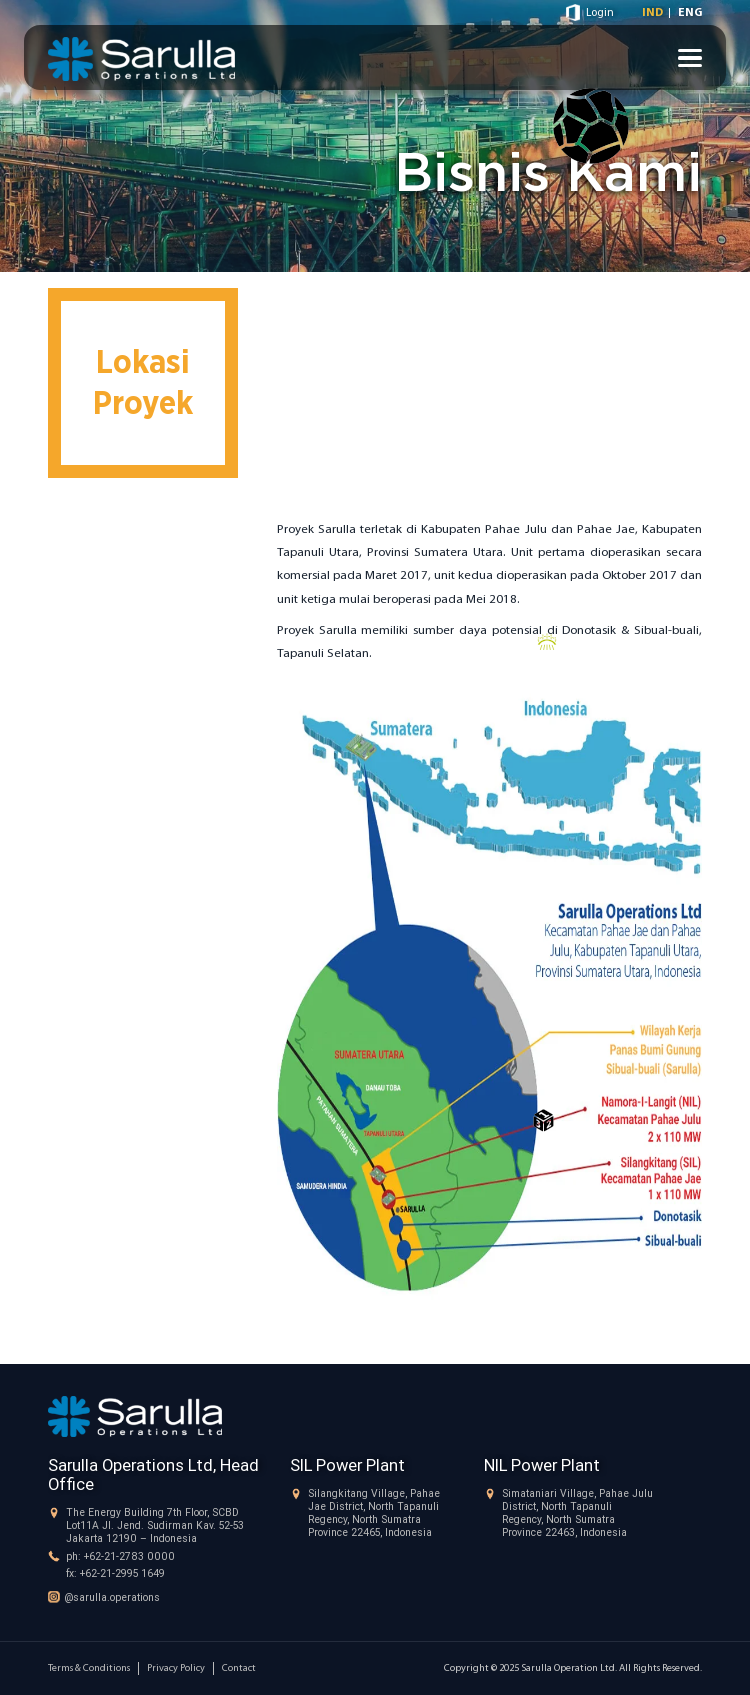  I want to click on access japanese garden or zen-themed content, so click(547, 640).